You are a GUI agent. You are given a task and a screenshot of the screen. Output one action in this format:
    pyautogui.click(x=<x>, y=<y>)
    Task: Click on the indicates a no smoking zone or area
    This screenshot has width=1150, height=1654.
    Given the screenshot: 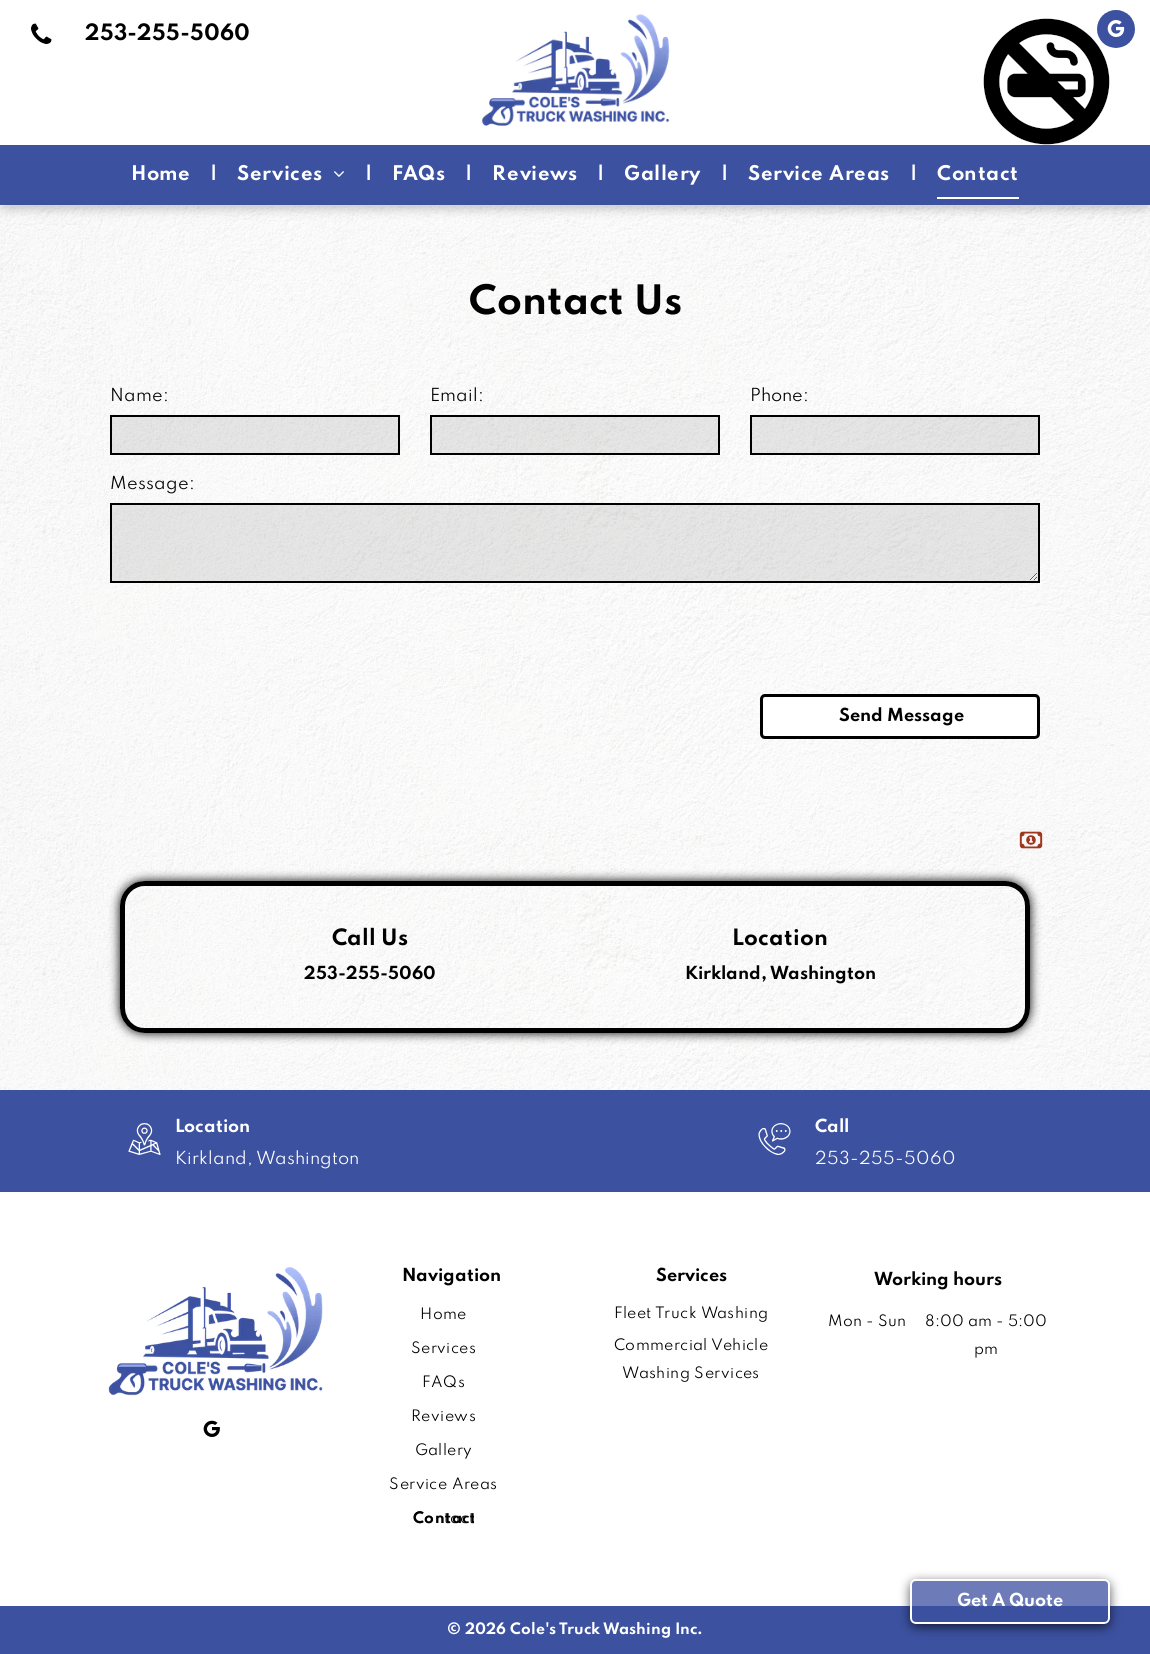 What is the action you would take?
    pyautogui.click(x=1046, y=81)
    